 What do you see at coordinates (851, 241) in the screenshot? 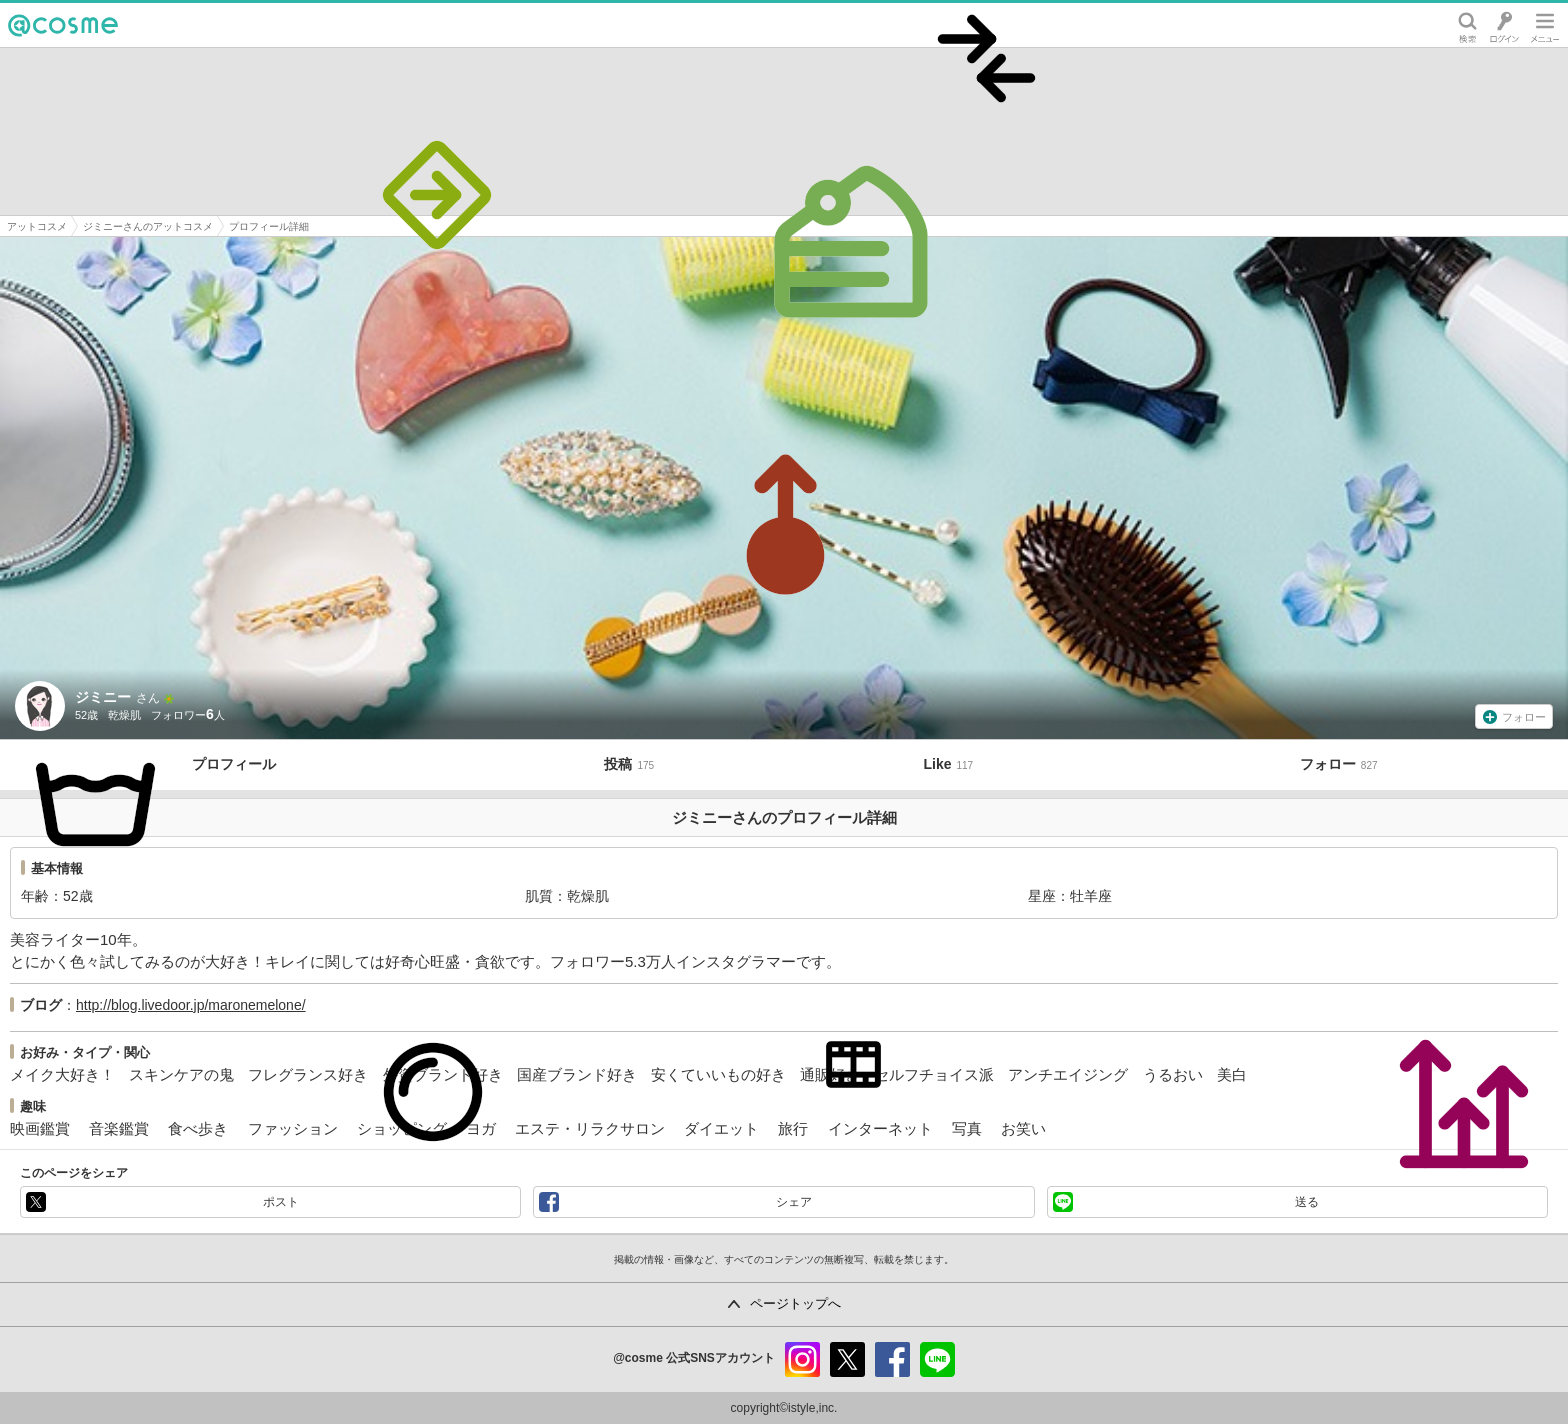
I see `view birthday or celebration reminders` at bounding box center [851, 241].